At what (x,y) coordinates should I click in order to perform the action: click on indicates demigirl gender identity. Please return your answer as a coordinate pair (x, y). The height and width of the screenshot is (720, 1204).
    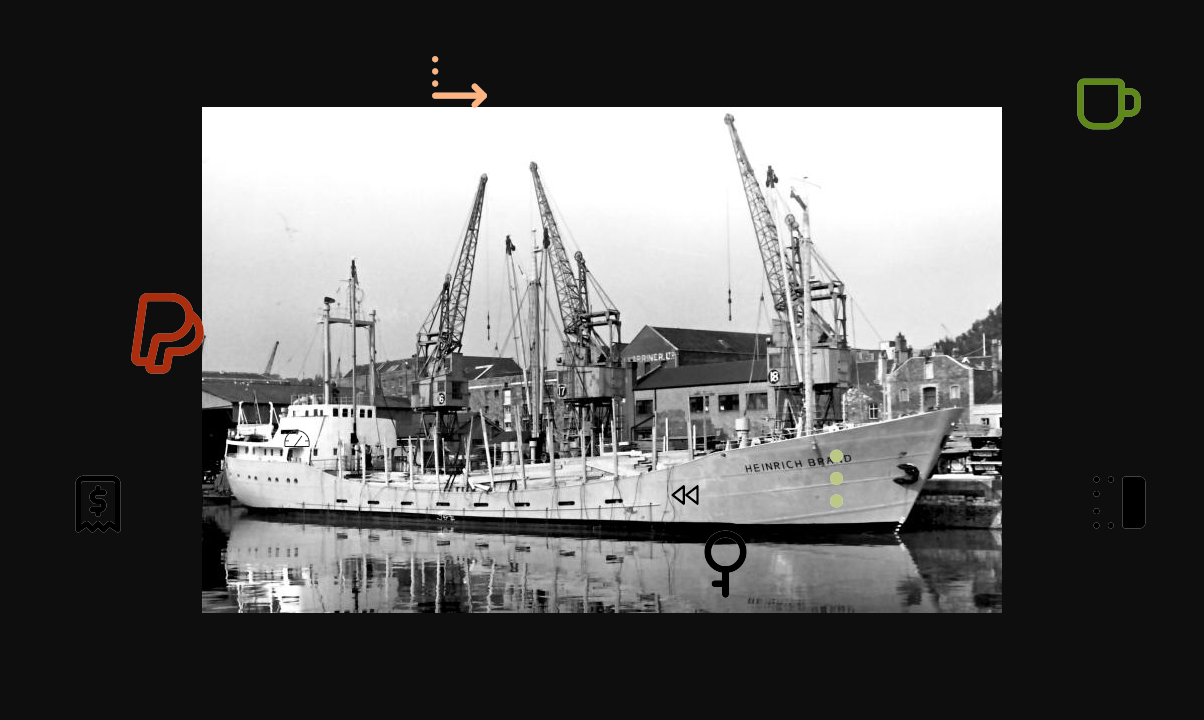
    Looking at the image, I should click on (725, 562).